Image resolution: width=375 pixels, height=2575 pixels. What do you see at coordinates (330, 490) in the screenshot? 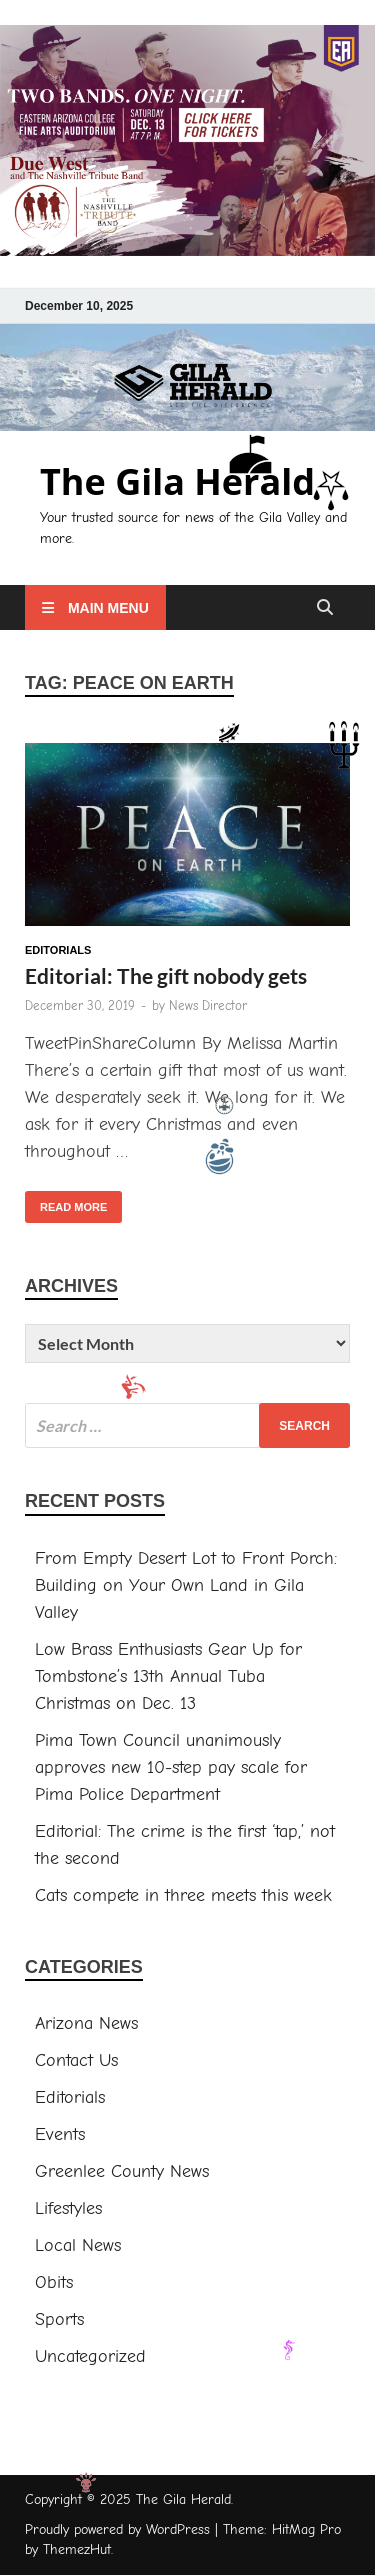
I see `indicates a dissolving or expiring bonus` at bounding box center [330, 490].